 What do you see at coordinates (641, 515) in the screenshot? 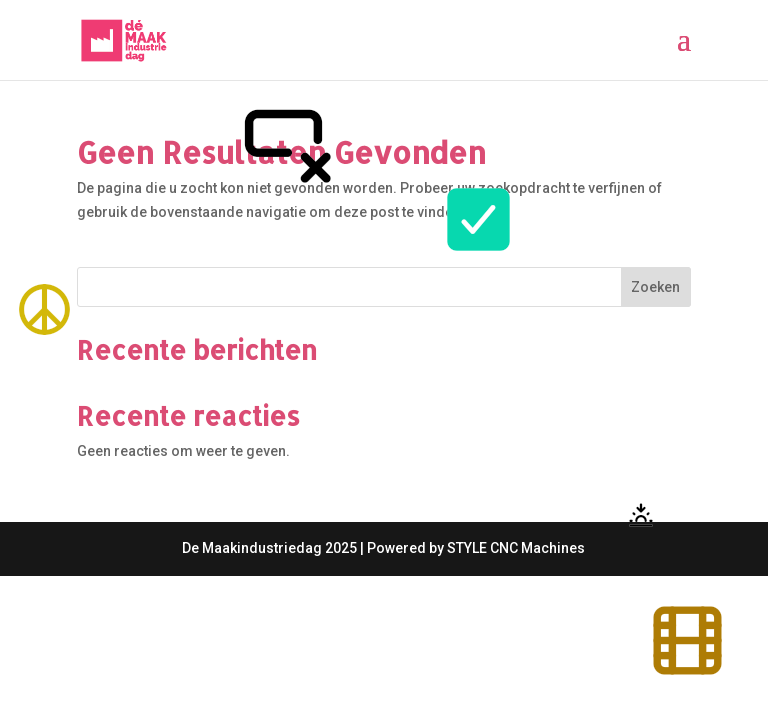
I see `set display to evening or night mode` at bounding box center [641, 515].